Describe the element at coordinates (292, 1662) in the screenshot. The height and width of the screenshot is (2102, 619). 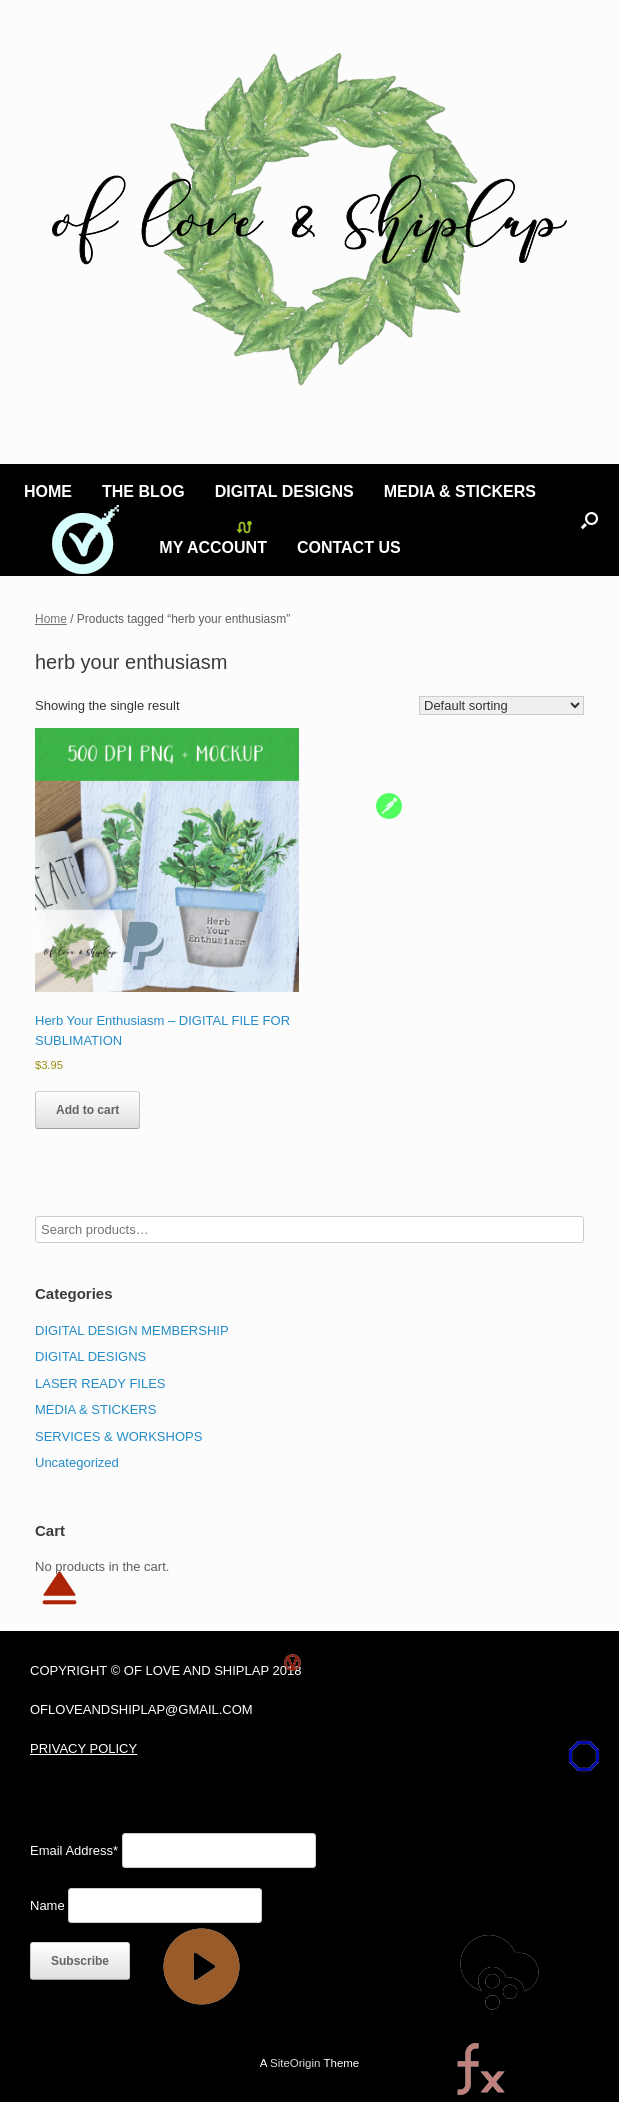
I see `open vaultwarden password manager` at that location.